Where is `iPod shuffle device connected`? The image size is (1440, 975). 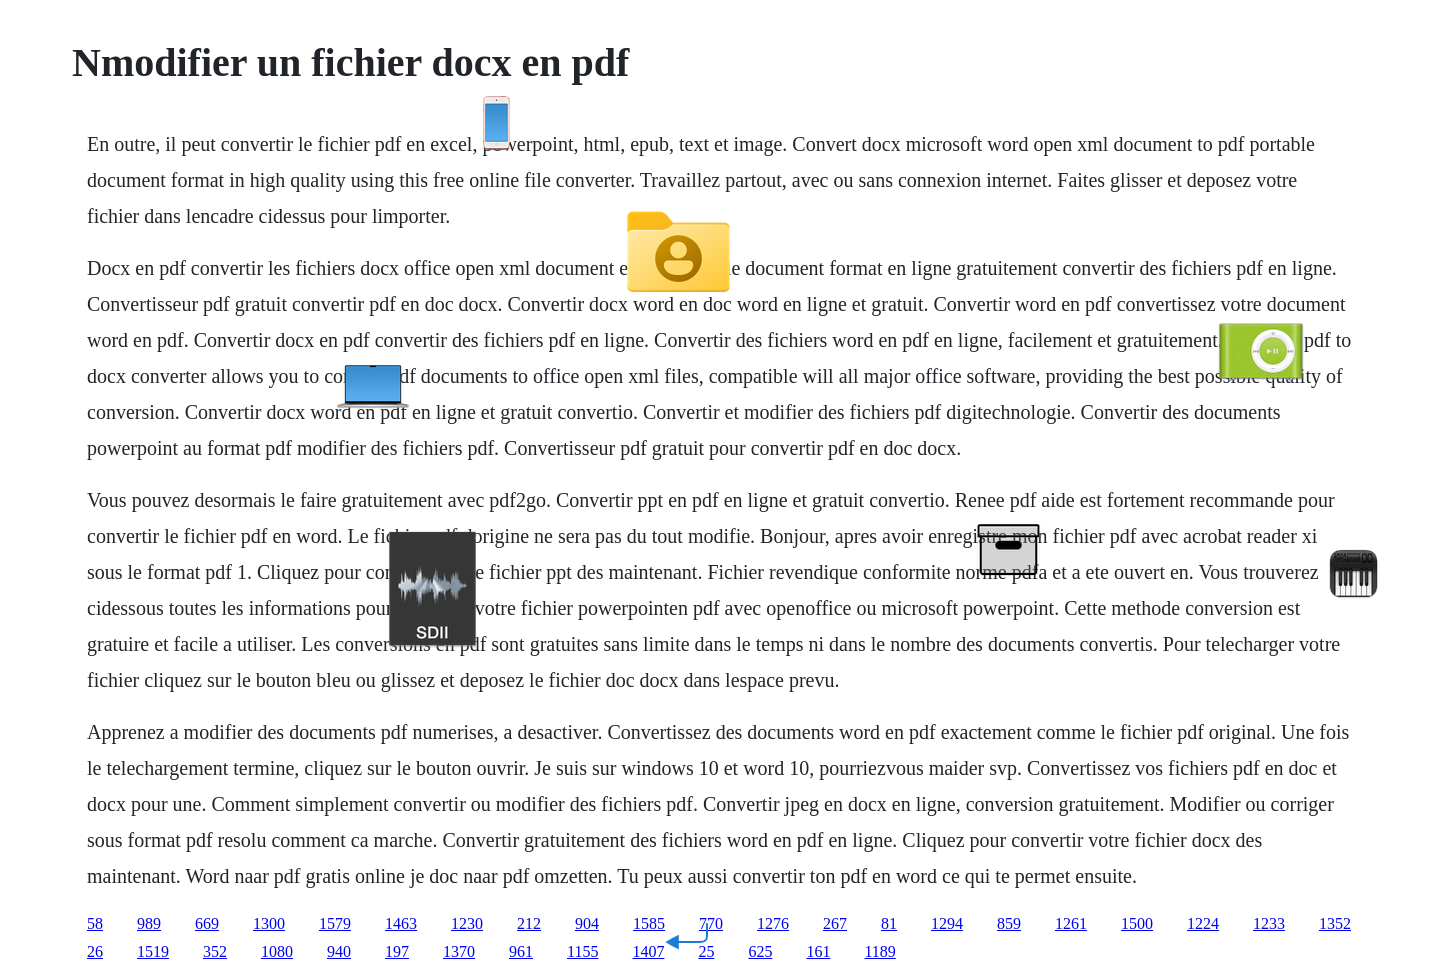 iPod shuffle device connected is located at coordinates (1261, 336).